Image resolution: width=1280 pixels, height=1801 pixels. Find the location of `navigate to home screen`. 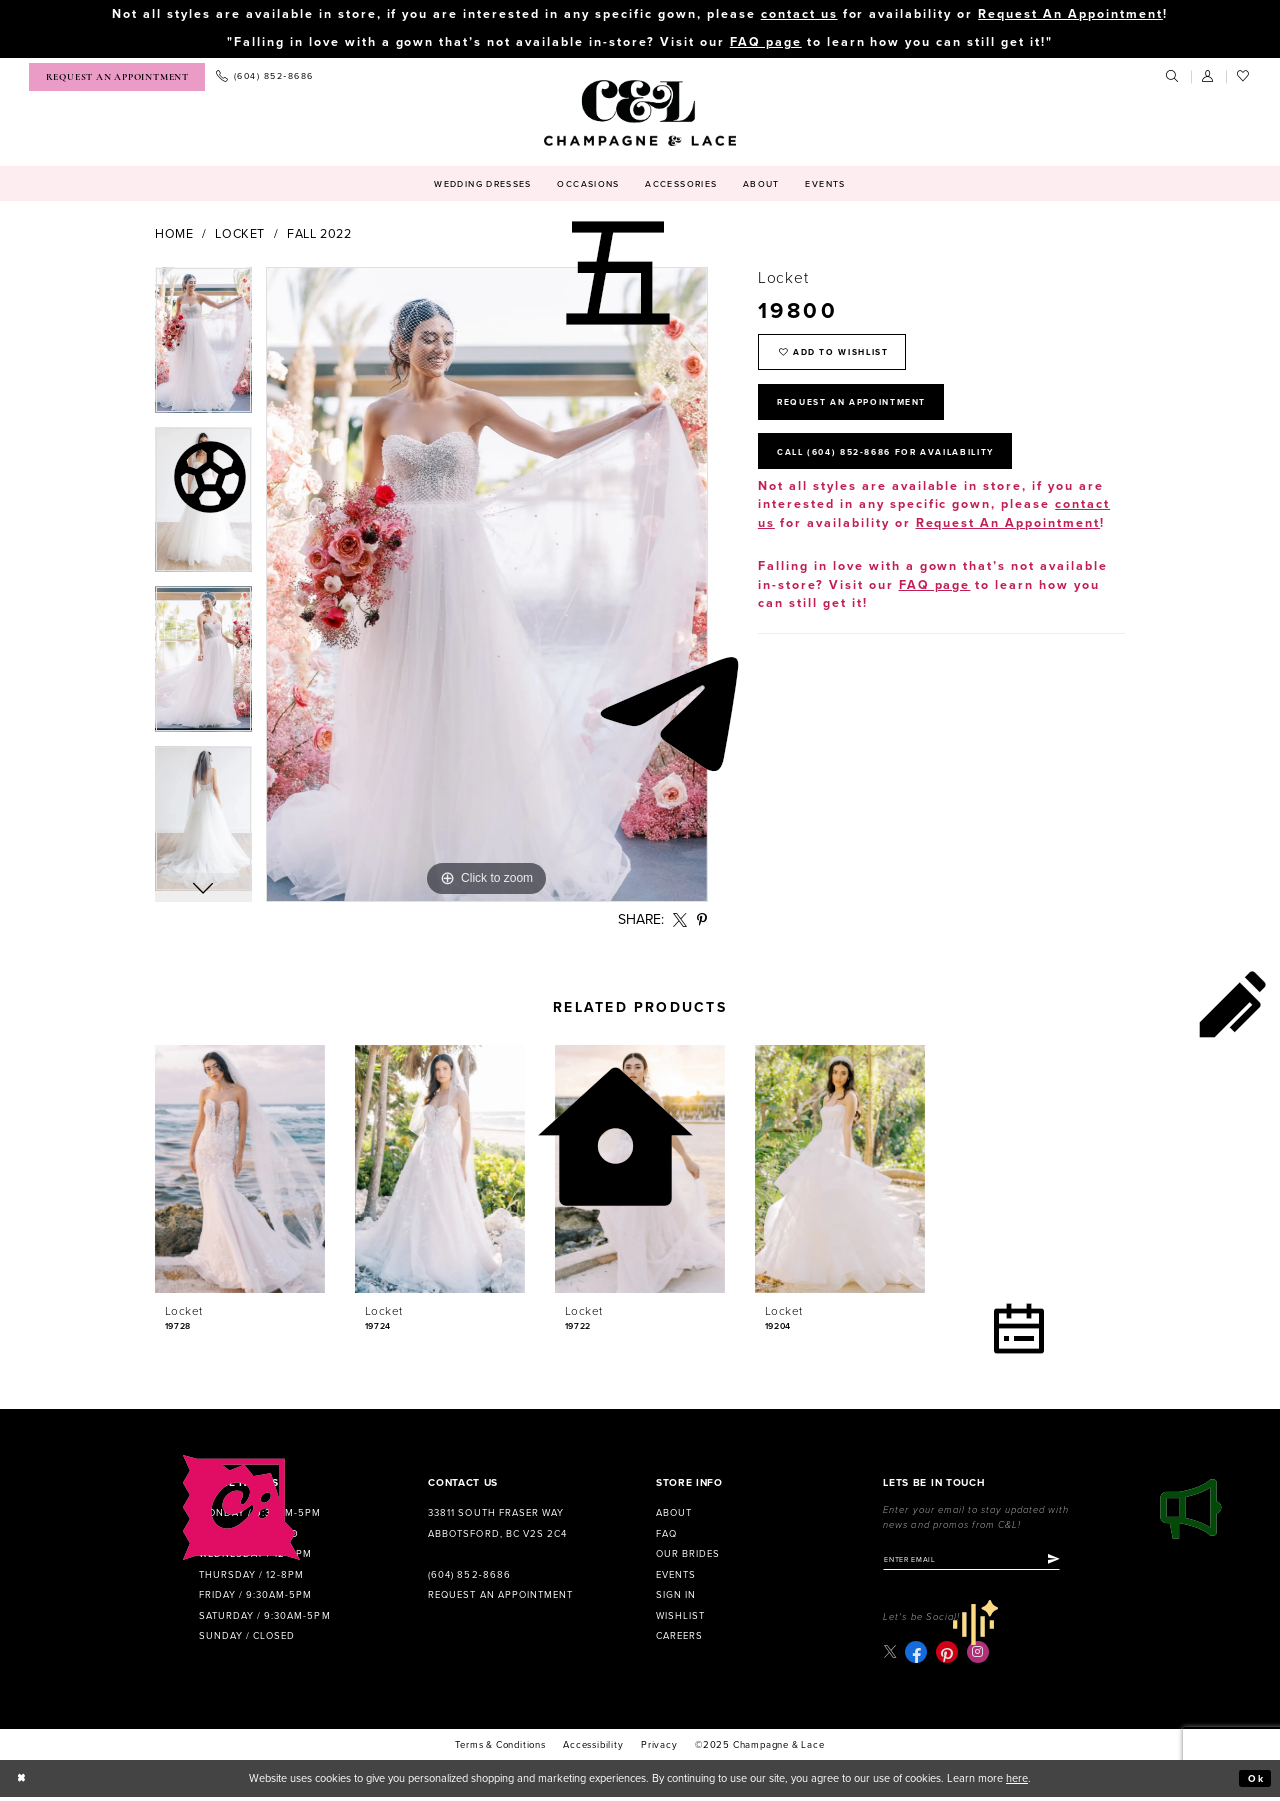

navigate to home screen is located at coordinates (615, 1142).